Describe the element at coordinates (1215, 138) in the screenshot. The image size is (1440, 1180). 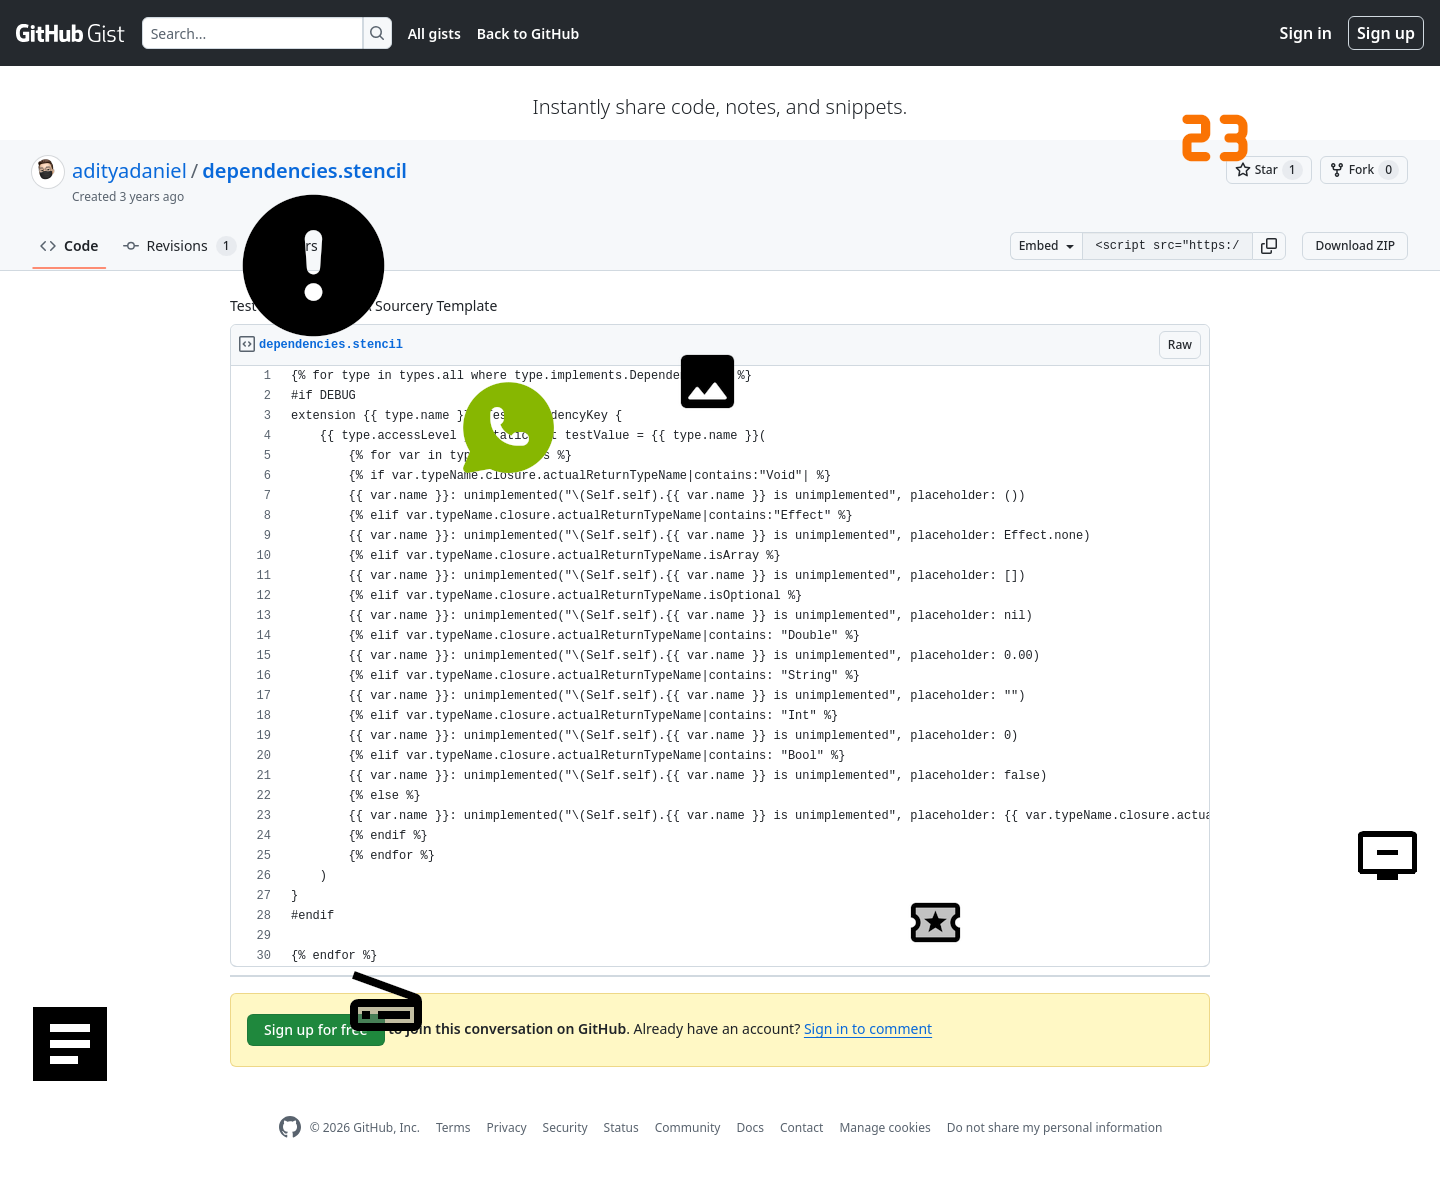
I see `displays the number 23 as a badge or label` at that location.